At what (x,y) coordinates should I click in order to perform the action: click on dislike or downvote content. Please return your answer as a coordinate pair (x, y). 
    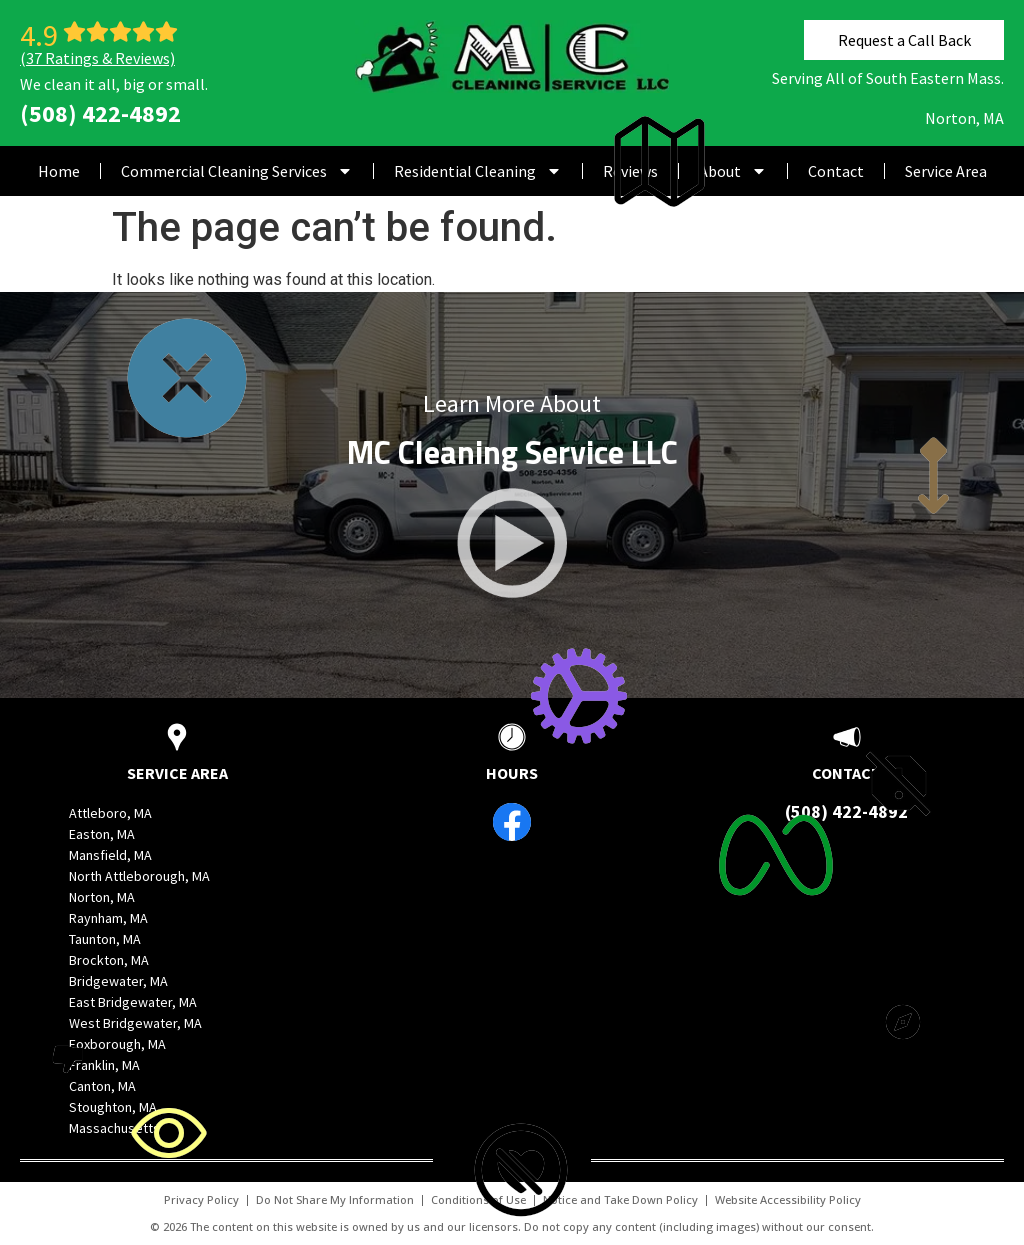
    Looking at the image, I should click on (67, 1059).